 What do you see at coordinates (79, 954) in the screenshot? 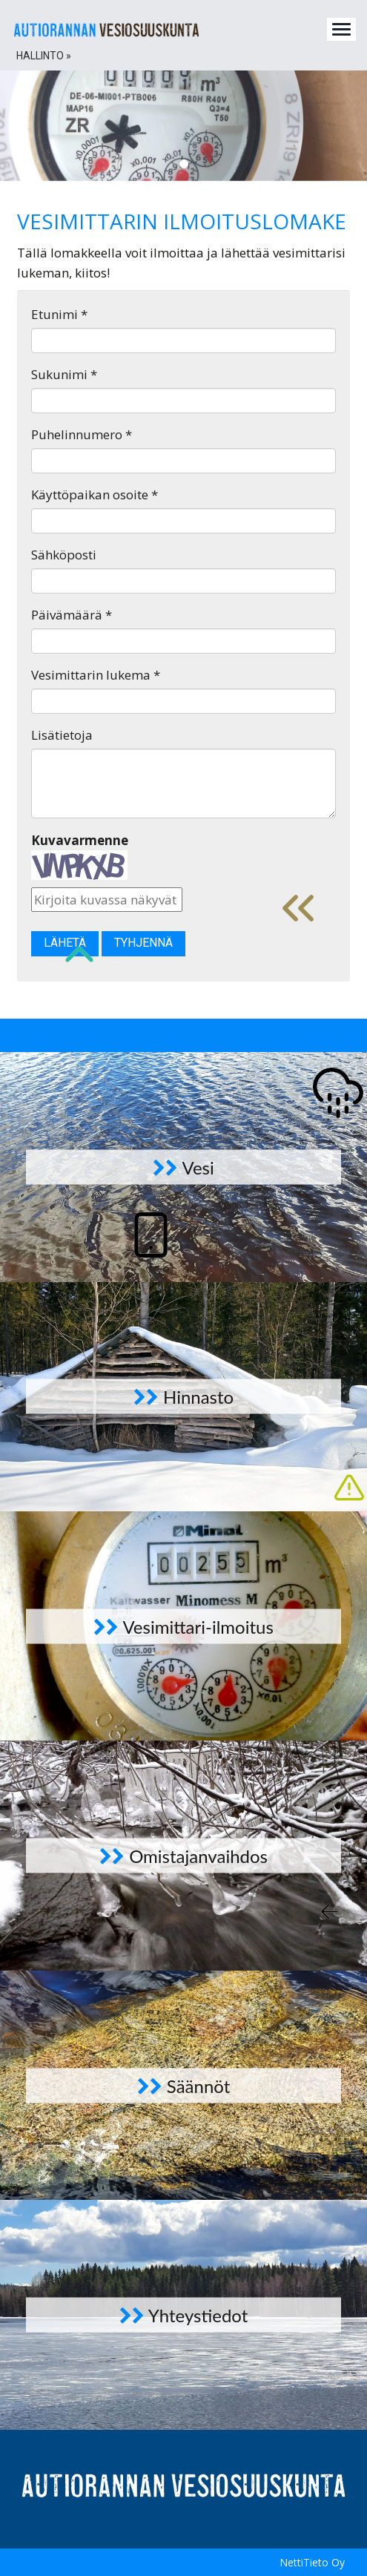
I see `collapse an expanded section` at bounding box center [79, 954].